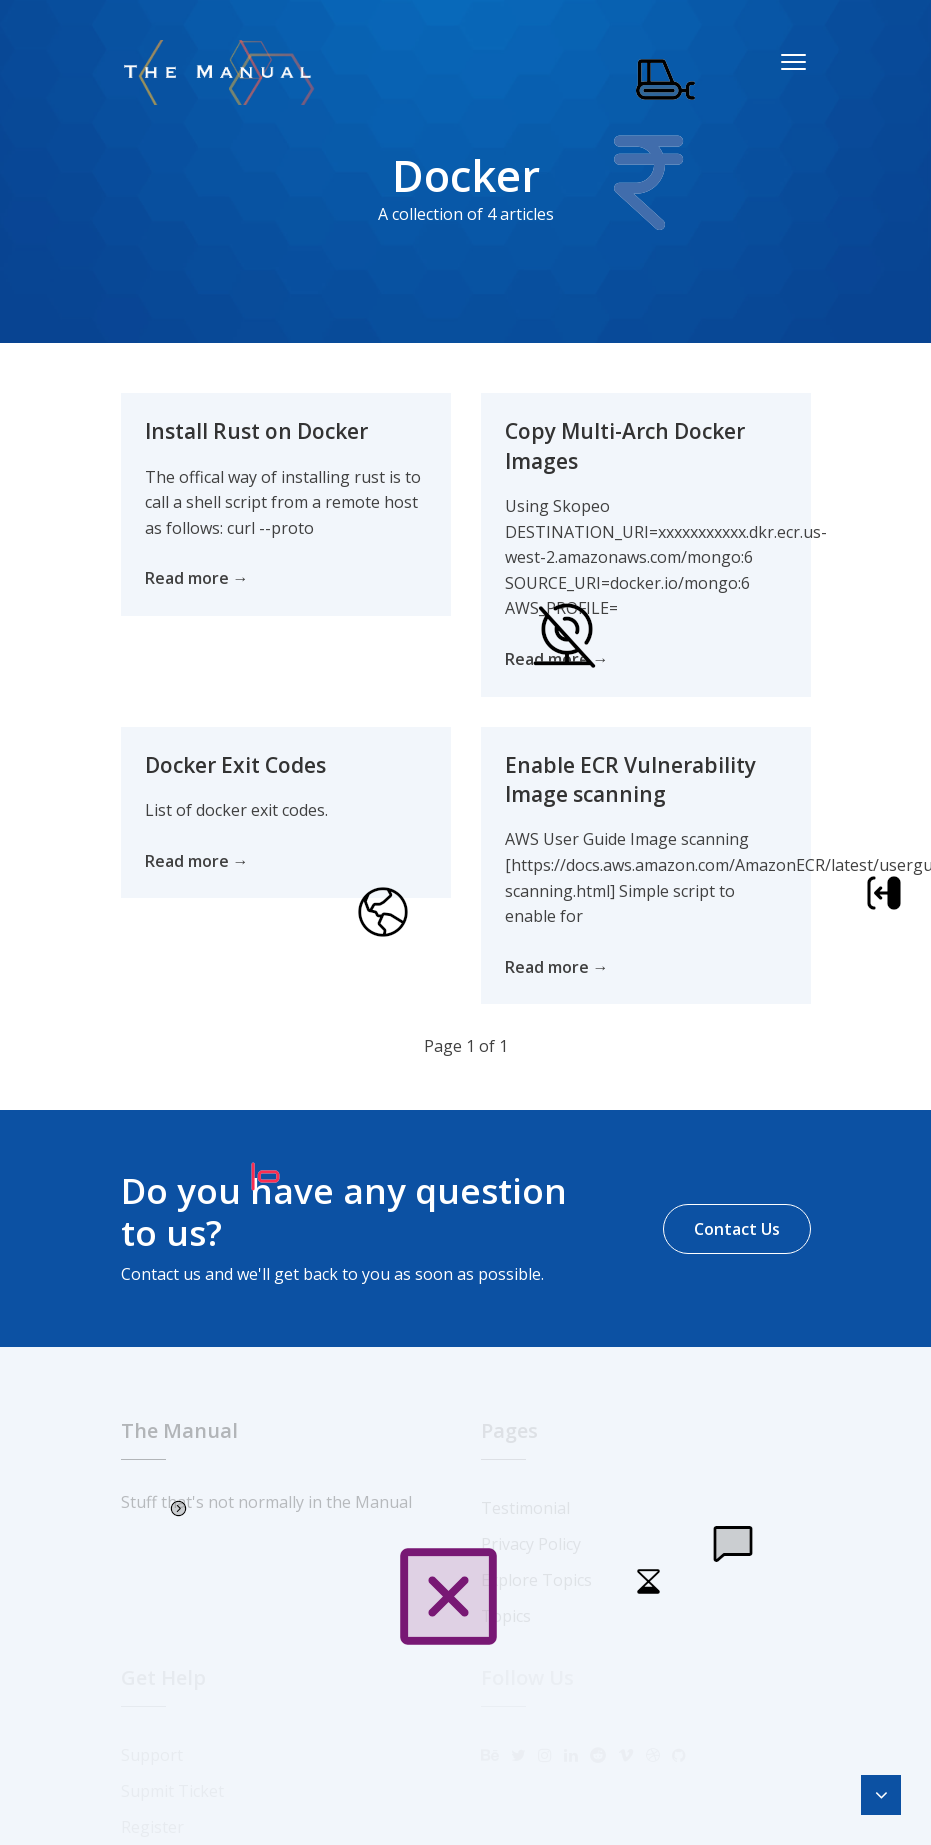 This screenshot has height=1845, width=931. What do you see at coordinates (665, 79) in the screenshot?
I see `access construction or heavy machinery tools` at bounding box center [665, 79].